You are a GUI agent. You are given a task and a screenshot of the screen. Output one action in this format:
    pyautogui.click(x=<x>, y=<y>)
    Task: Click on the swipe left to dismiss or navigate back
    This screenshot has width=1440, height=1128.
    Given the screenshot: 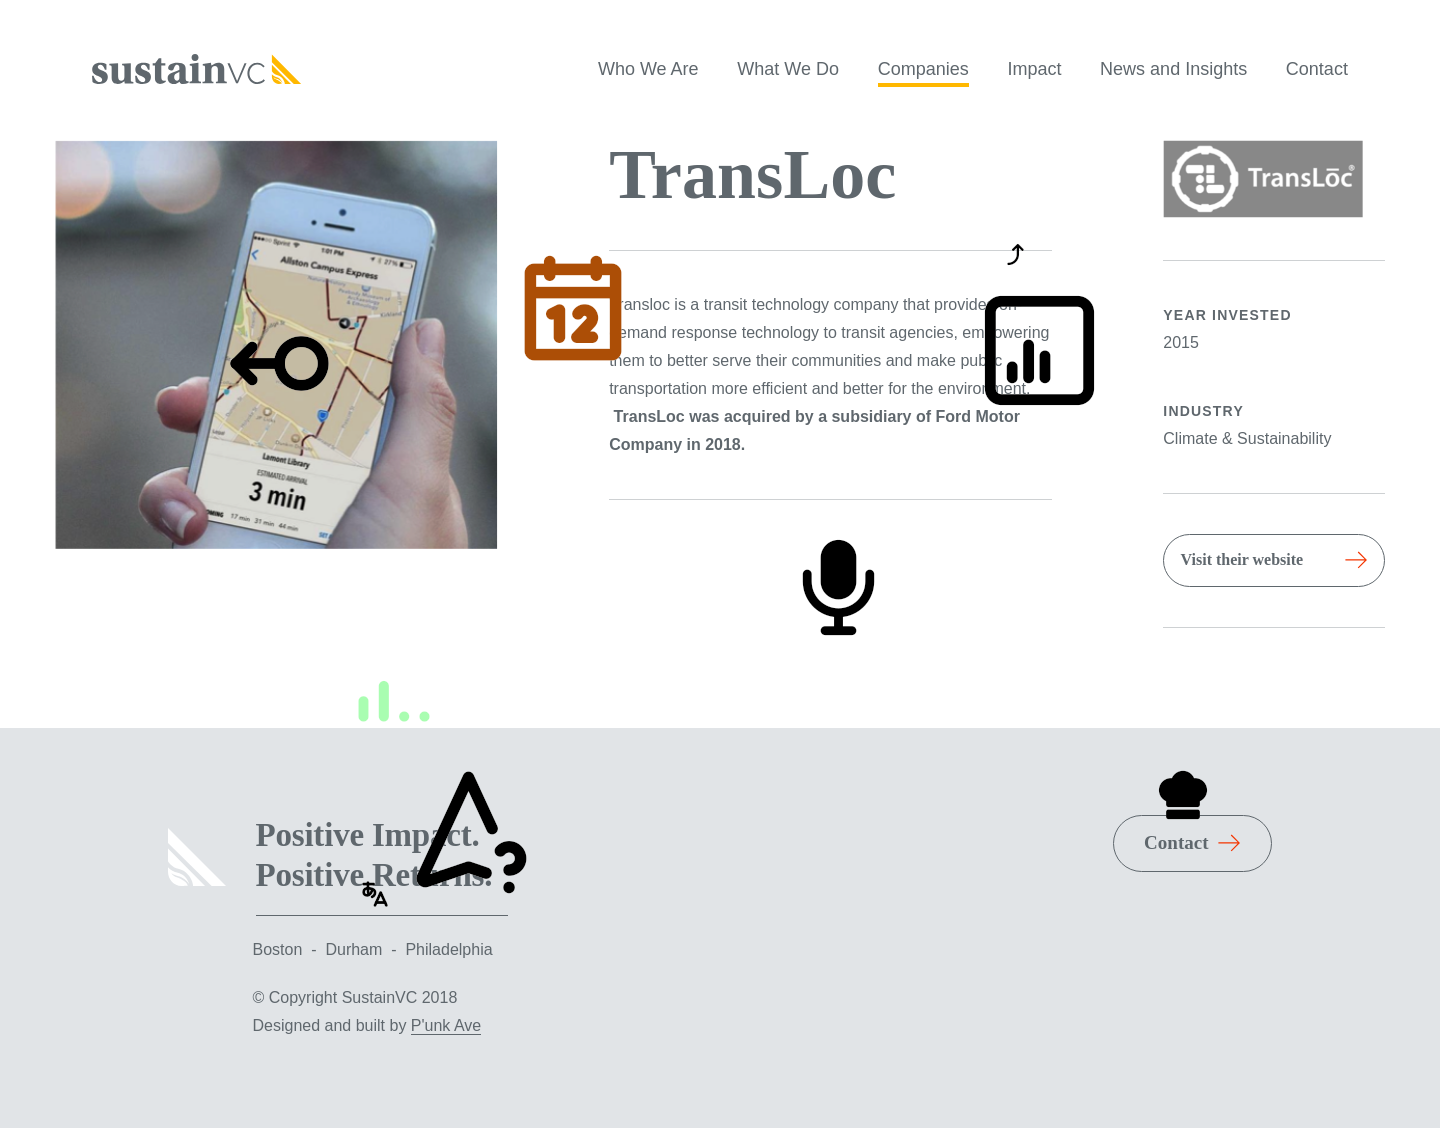 What is the action you would take?
    pyautogui.click(x=279, y=363)
    